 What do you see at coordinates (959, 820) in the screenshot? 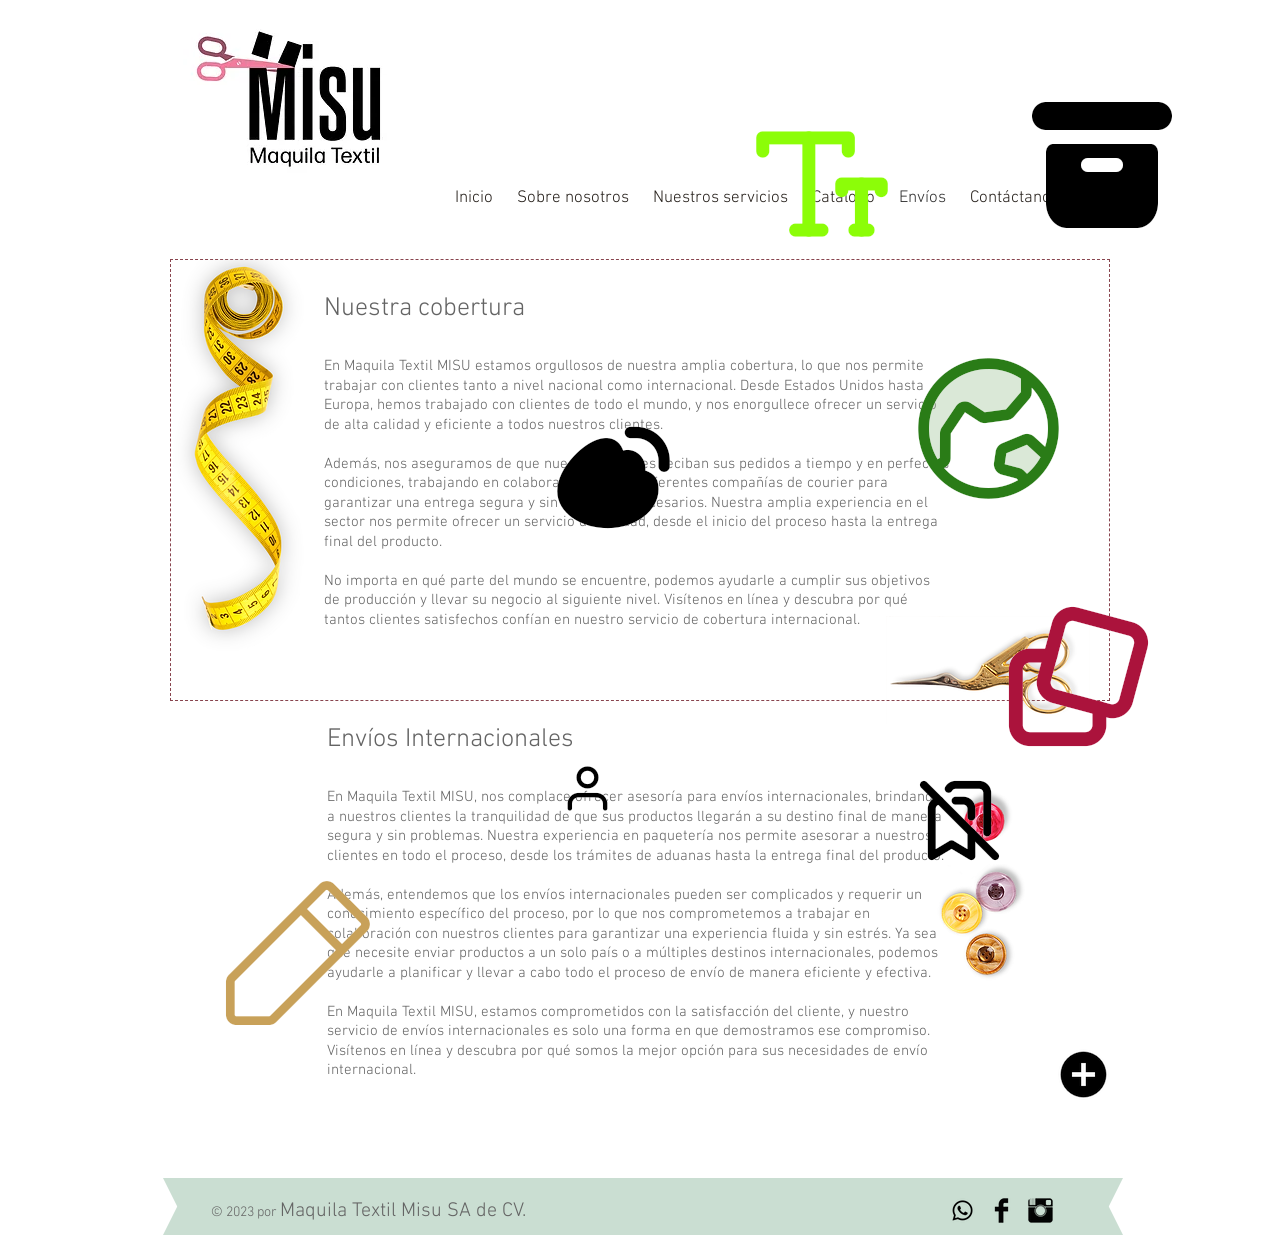
I see `bookmarks feature disabled` at bounding box center [959, 820].